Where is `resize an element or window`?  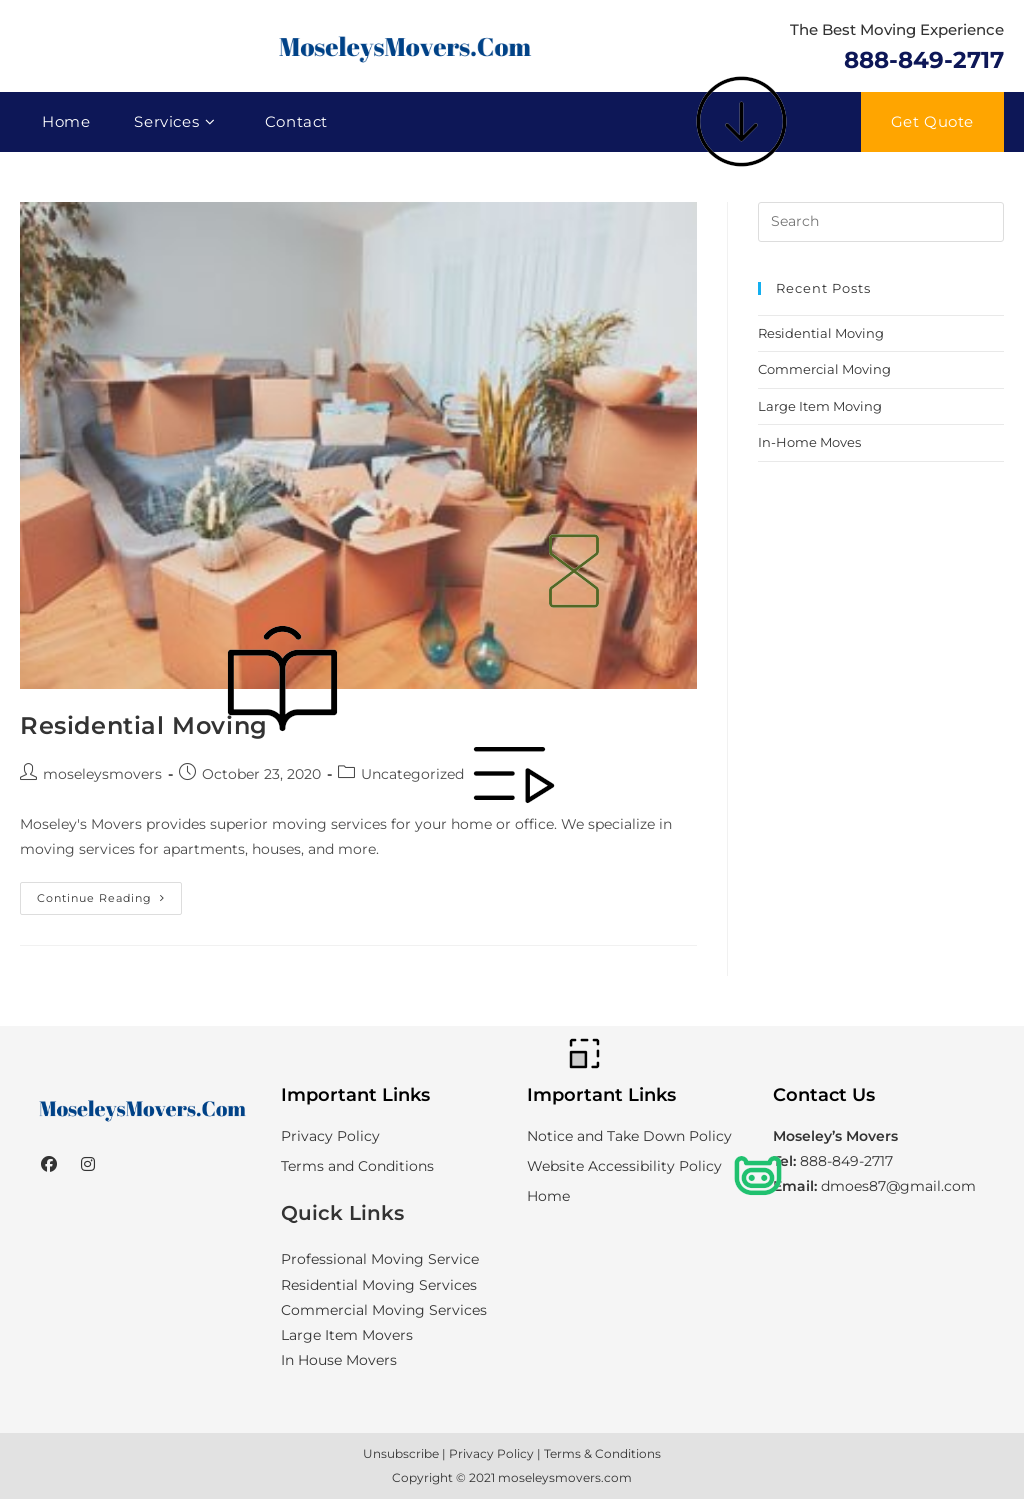 resize an element or window is located at coordinates (584, 1053).